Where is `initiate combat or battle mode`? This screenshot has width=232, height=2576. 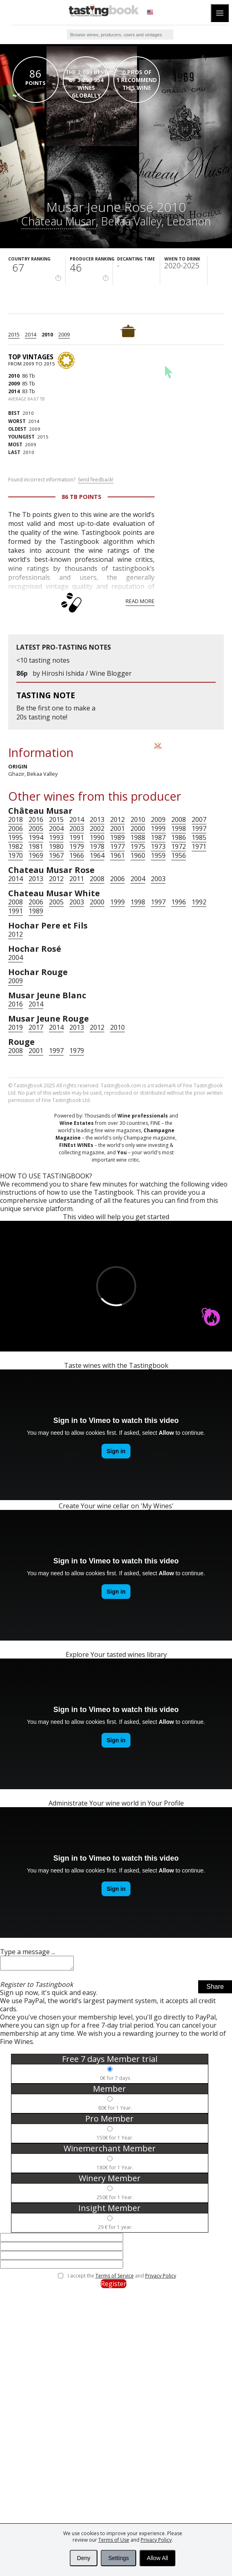
initiate combat or battle mode is located at coordinates (158, 746).